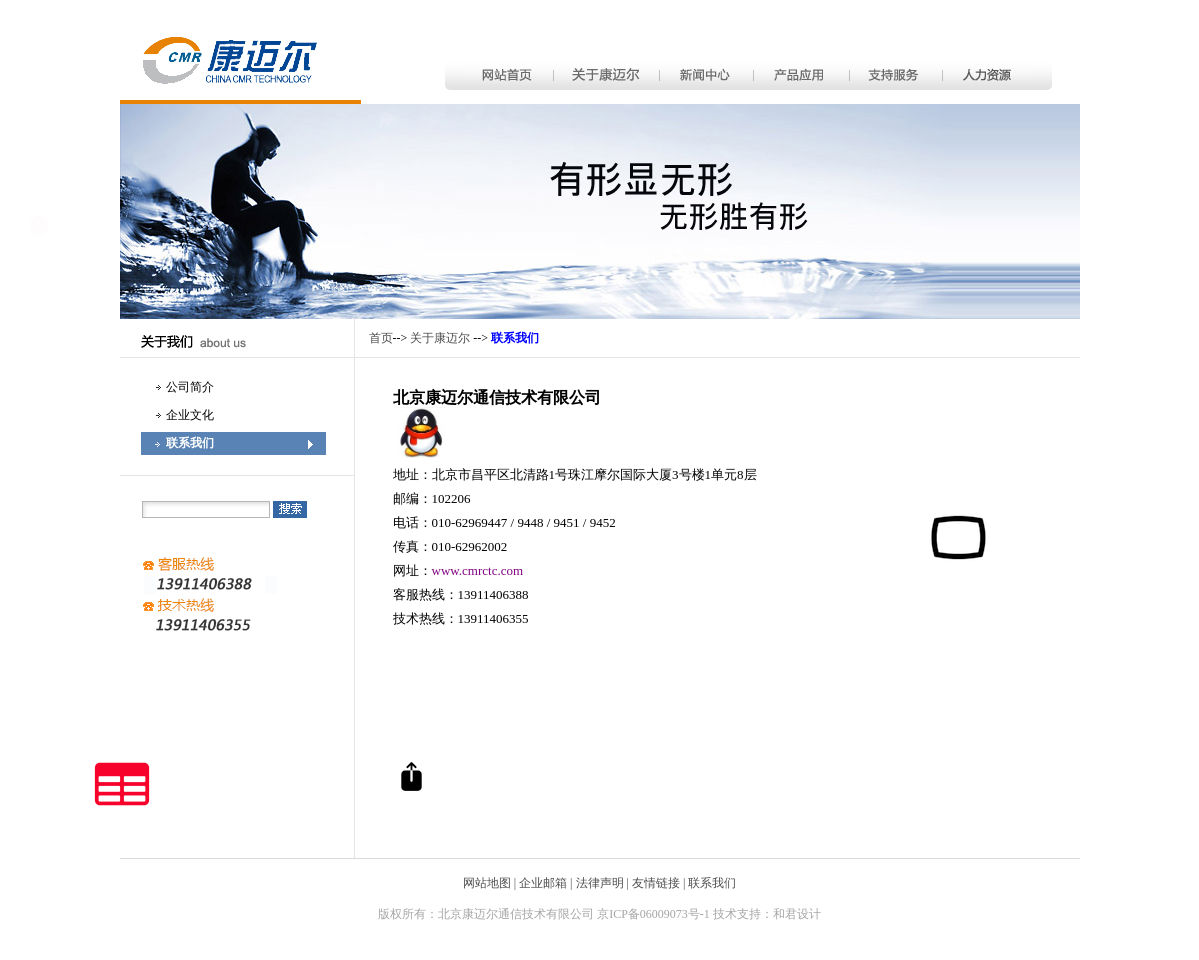 The width and height of the screenshot is (1199, 960). What do you see at coordinates (958, 537) in the screenshot?
I see `switch to wide-angle or panorama camera mode` at bounding box center [958, 537].